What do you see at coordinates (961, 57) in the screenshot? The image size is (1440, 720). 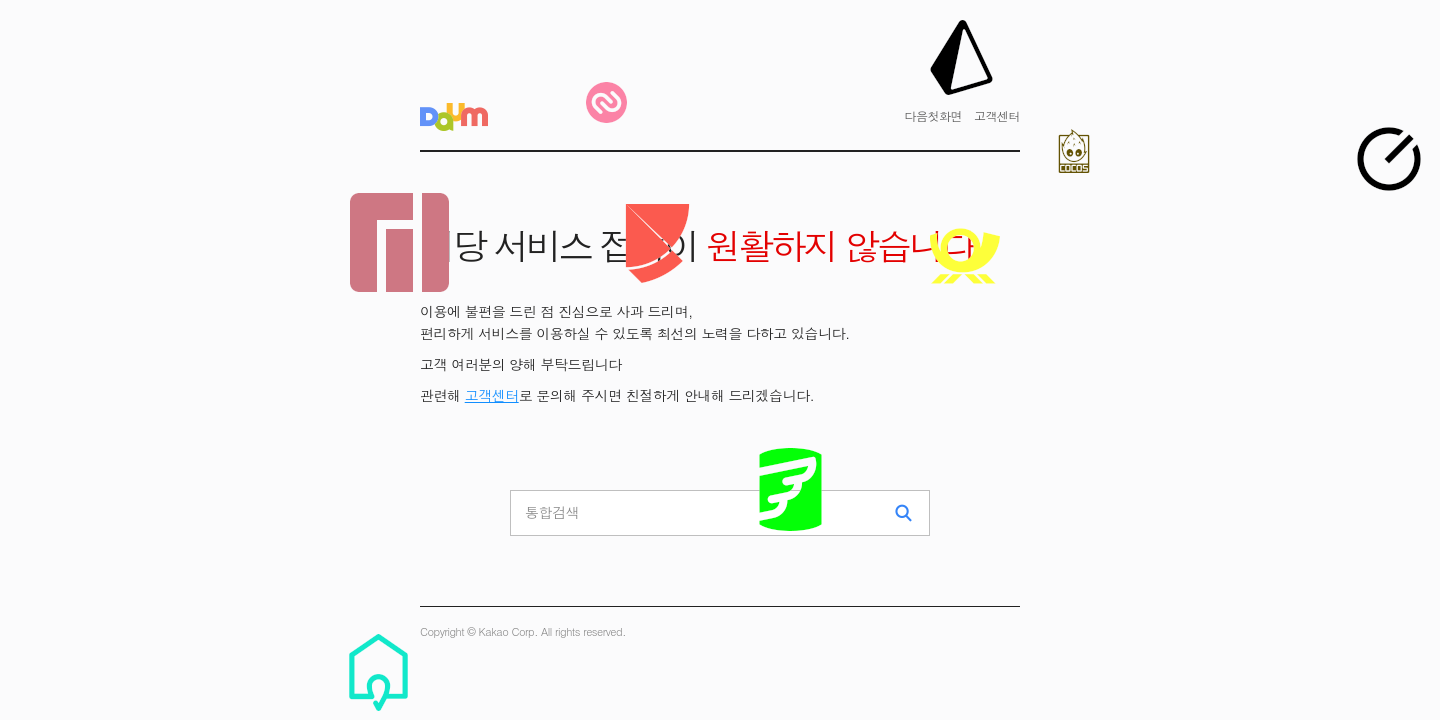 I see `open Prisma ORM documentation or dashboard` at bounding box center [961, 57].